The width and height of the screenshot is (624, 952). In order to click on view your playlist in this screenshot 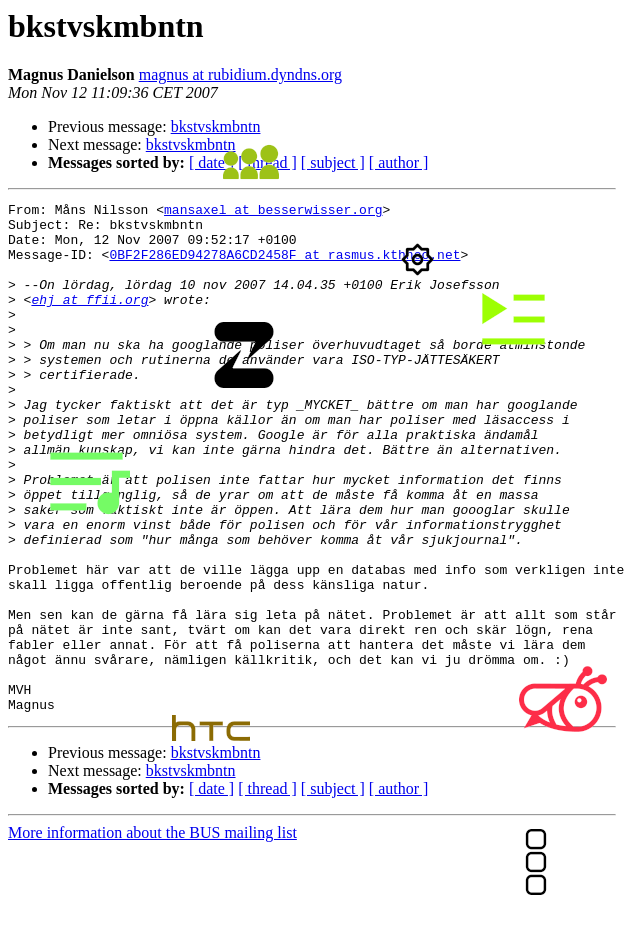, I will do `click(86, 481)`.